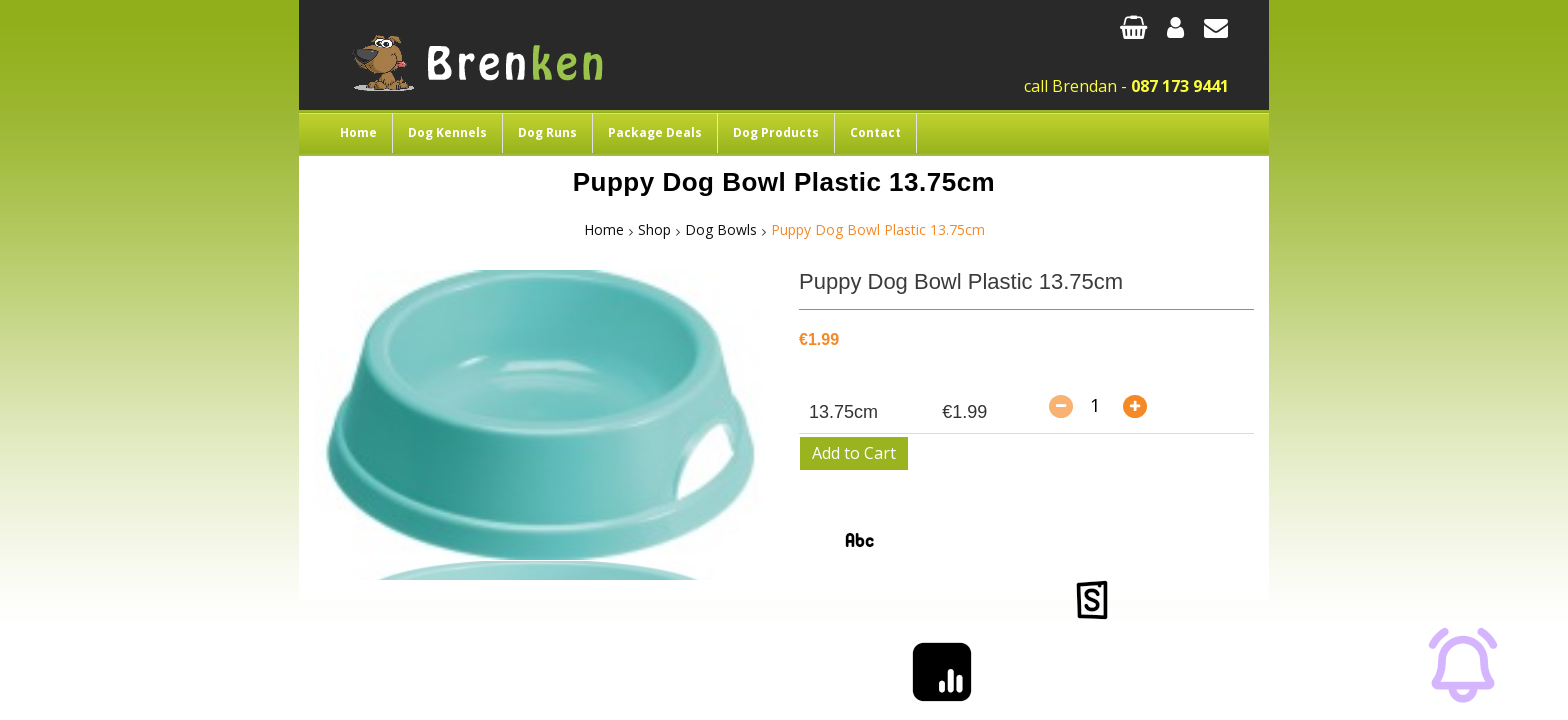 This screenshot has width=1568, height=720. Describe the element at coordinates (1092, 600) in the screenshot. I see `open Storybook documentation` at that location.